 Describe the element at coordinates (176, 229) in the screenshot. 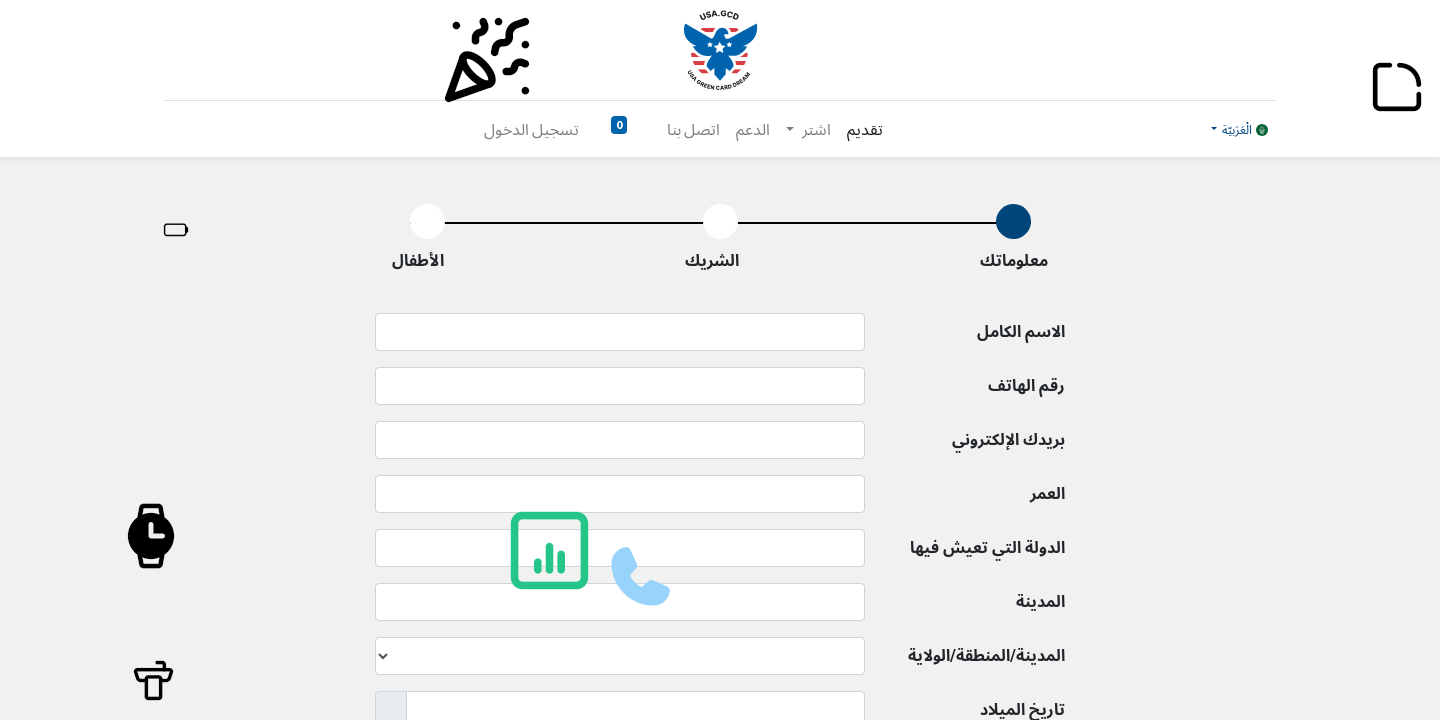

I see `indicates empty battery status` at that location.